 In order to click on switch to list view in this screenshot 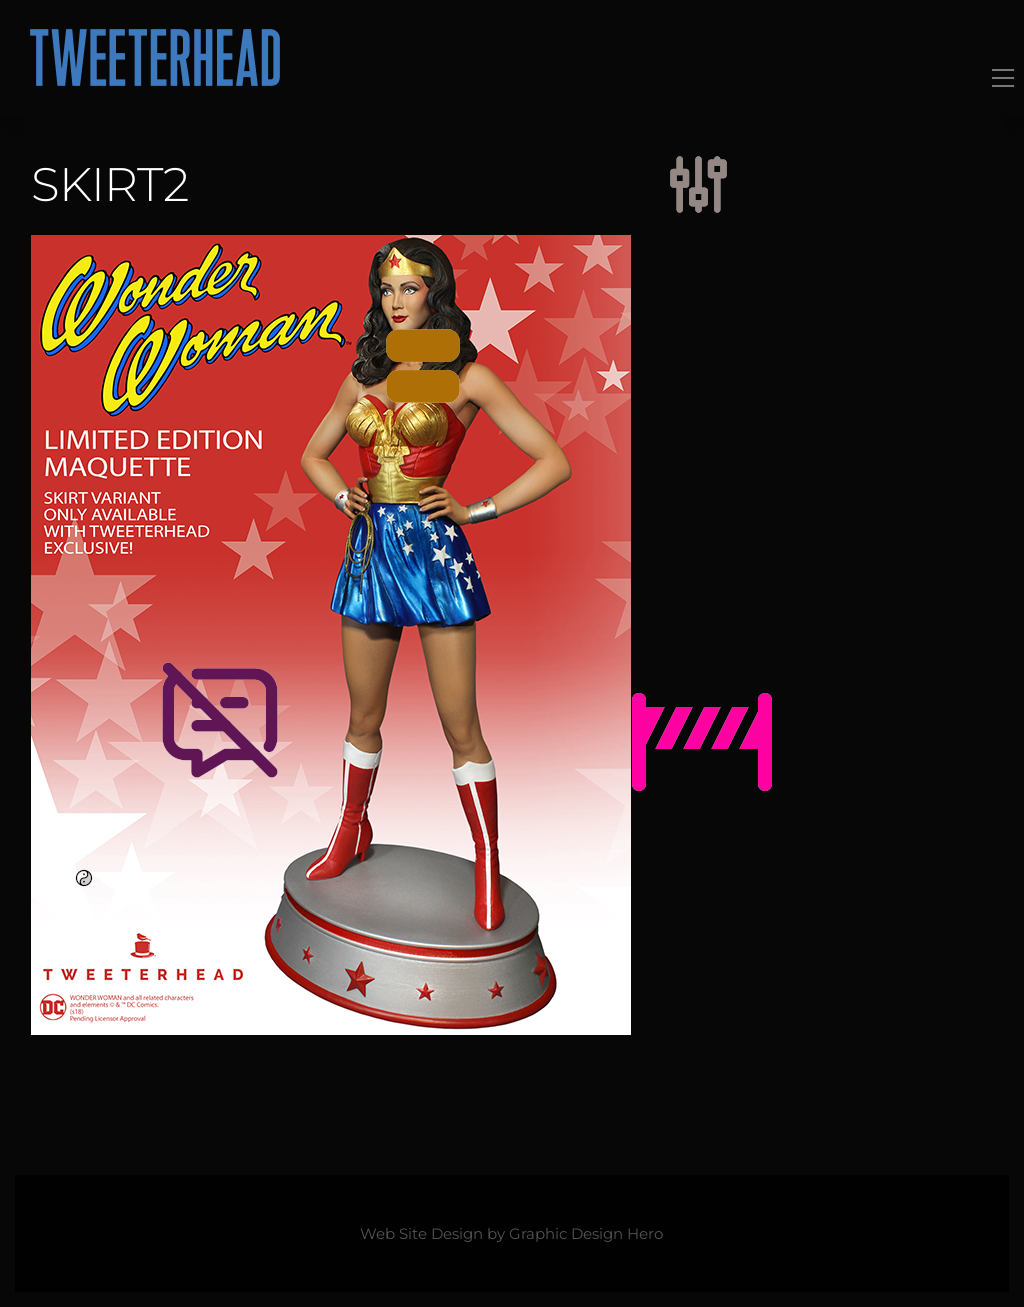, I will do `click(423, 366)`.